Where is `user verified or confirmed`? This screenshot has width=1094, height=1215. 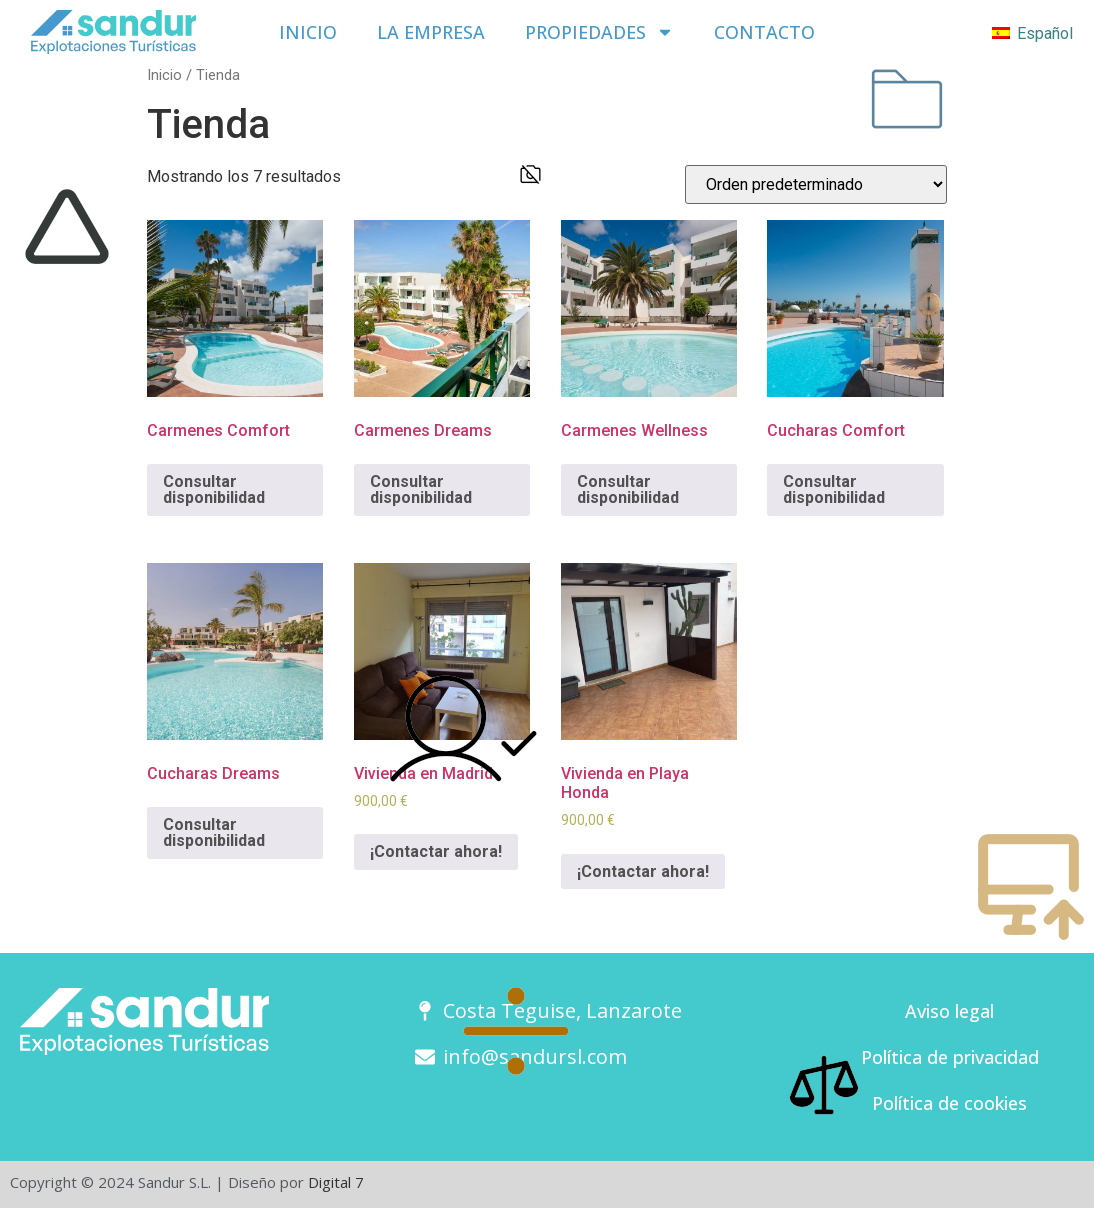 user verified or confirmed is located at coordinates (458, 733).